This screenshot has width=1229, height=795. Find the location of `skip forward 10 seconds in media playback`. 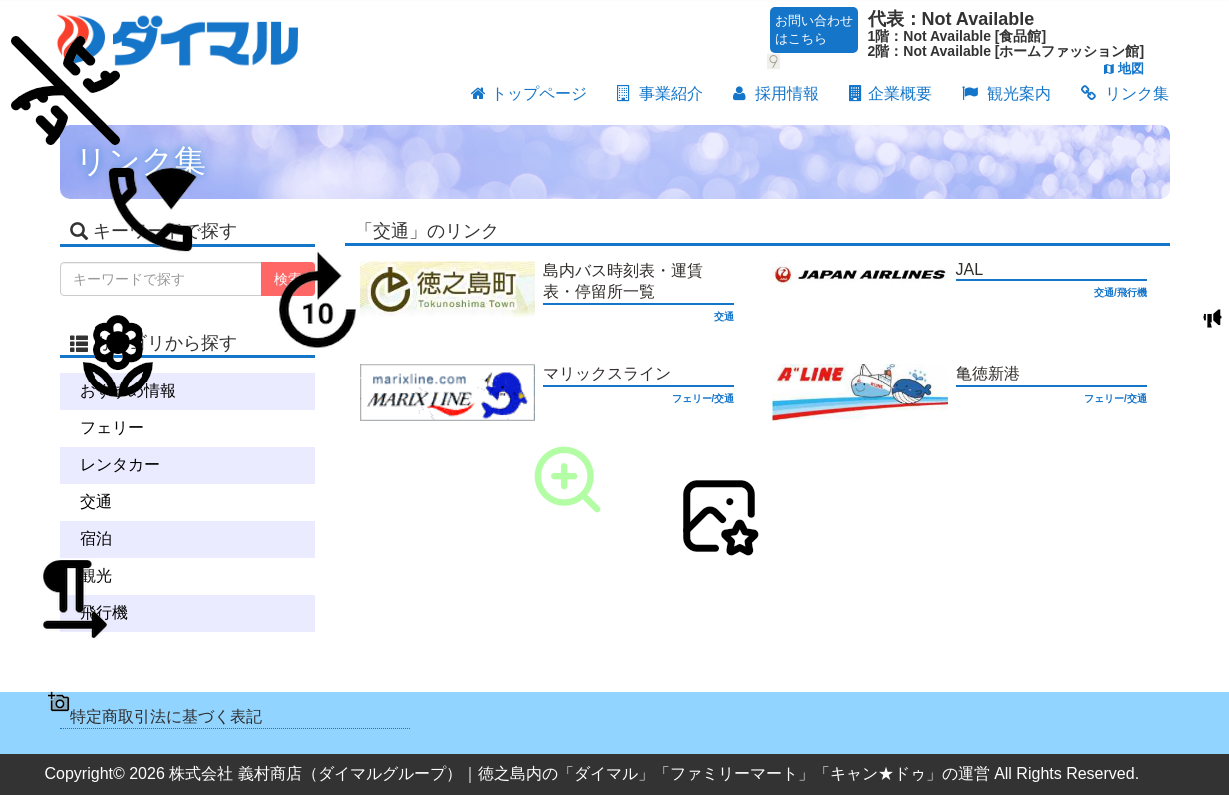

skip forward 10 seconds in media playback is located at coordinates (317, 304).